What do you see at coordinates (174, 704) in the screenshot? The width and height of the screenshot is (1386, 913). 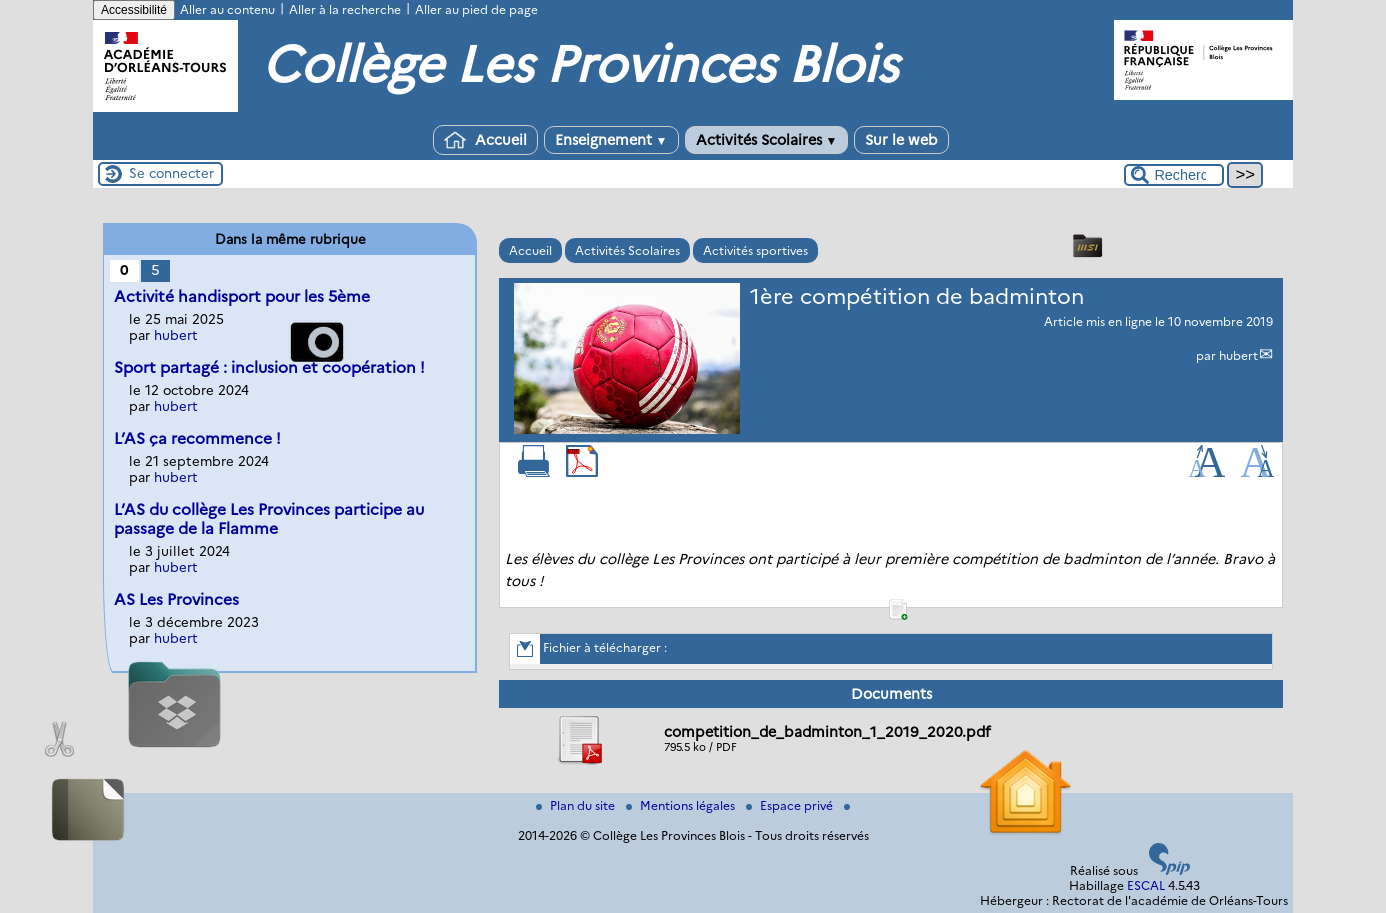 I see `open your Dropbox synced folder` at bounding box center [174, 704].